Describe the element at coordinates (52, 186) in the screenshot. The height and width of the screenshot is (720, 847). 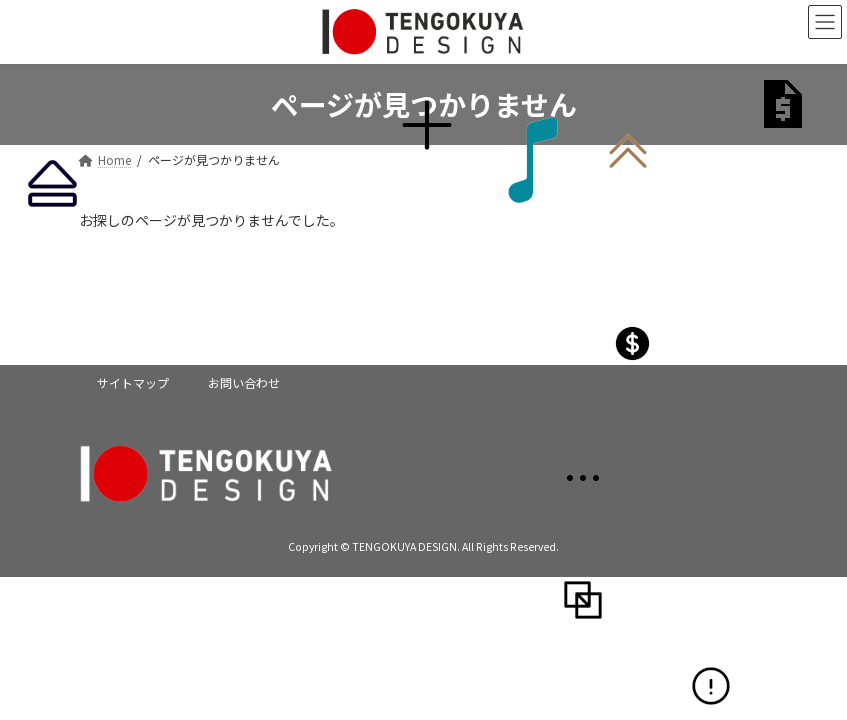
I see `eject media or disc` at that location.